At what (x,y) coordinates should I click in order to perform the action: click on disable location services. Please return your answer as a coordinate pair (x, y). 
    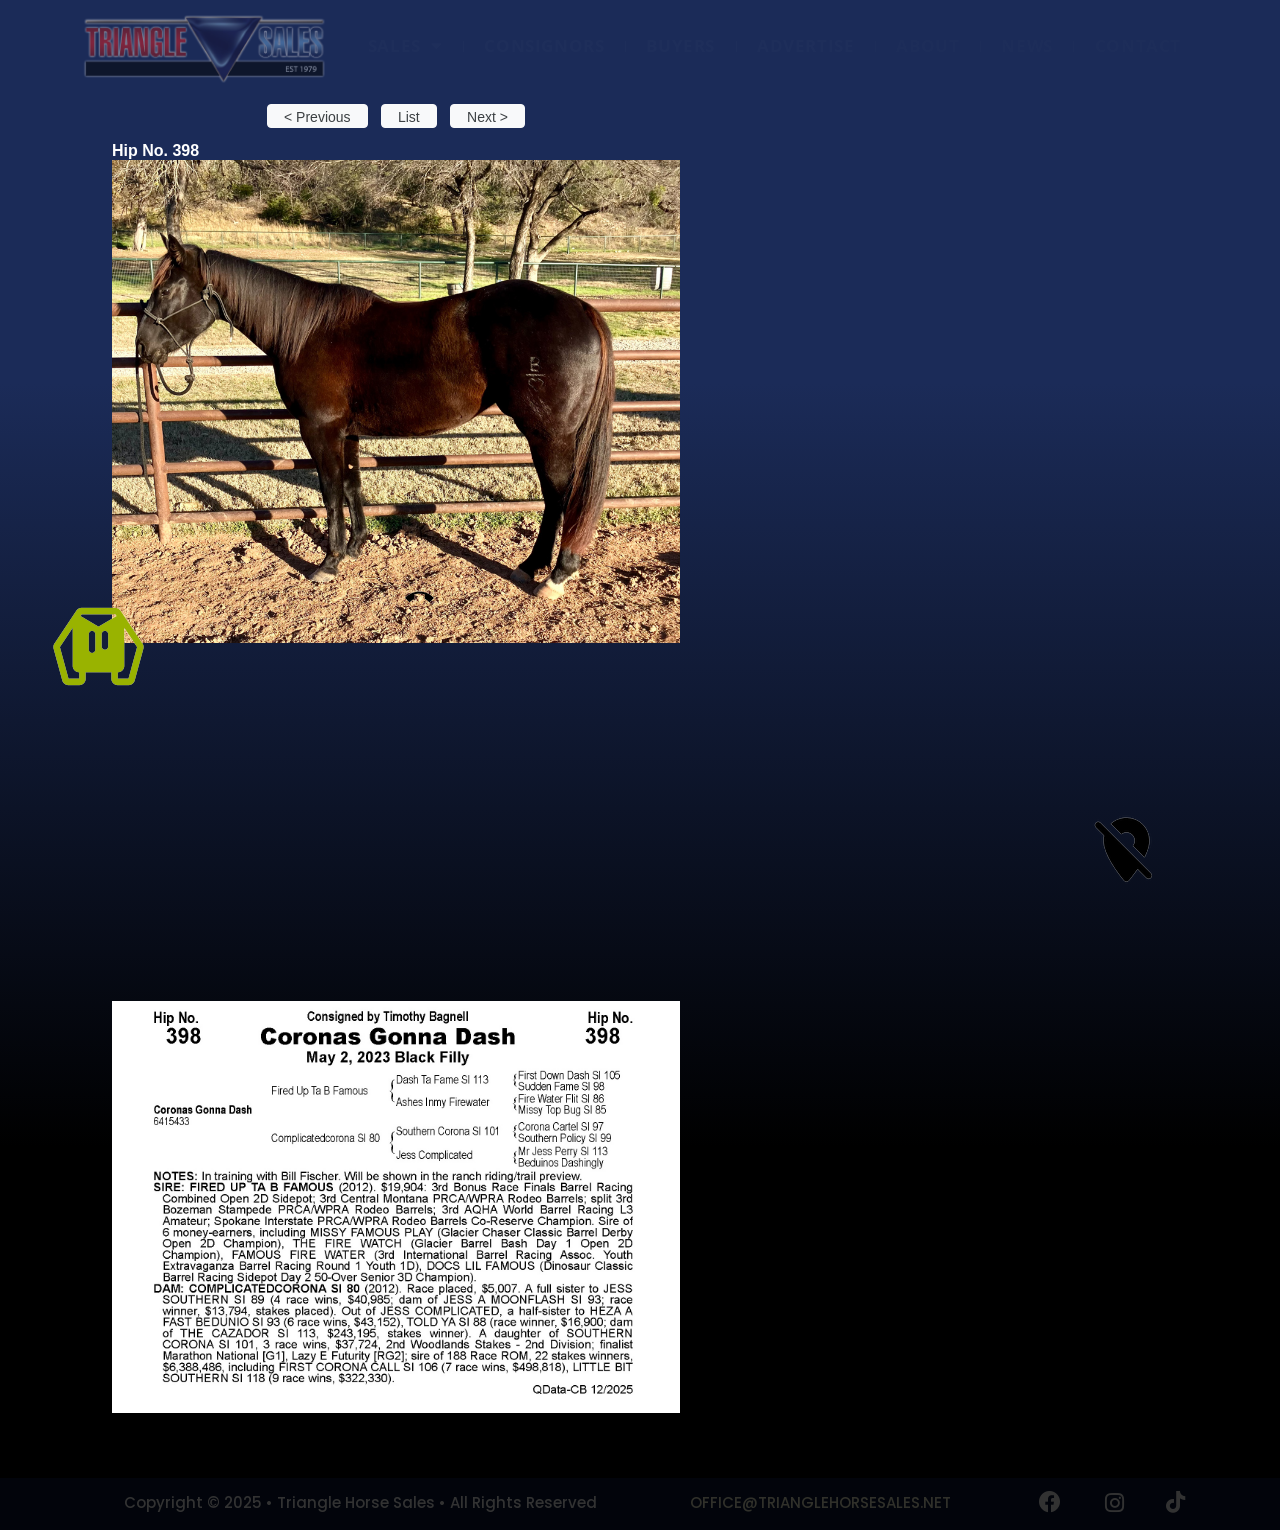
    Looking at the image, I should click on (1126, 850).